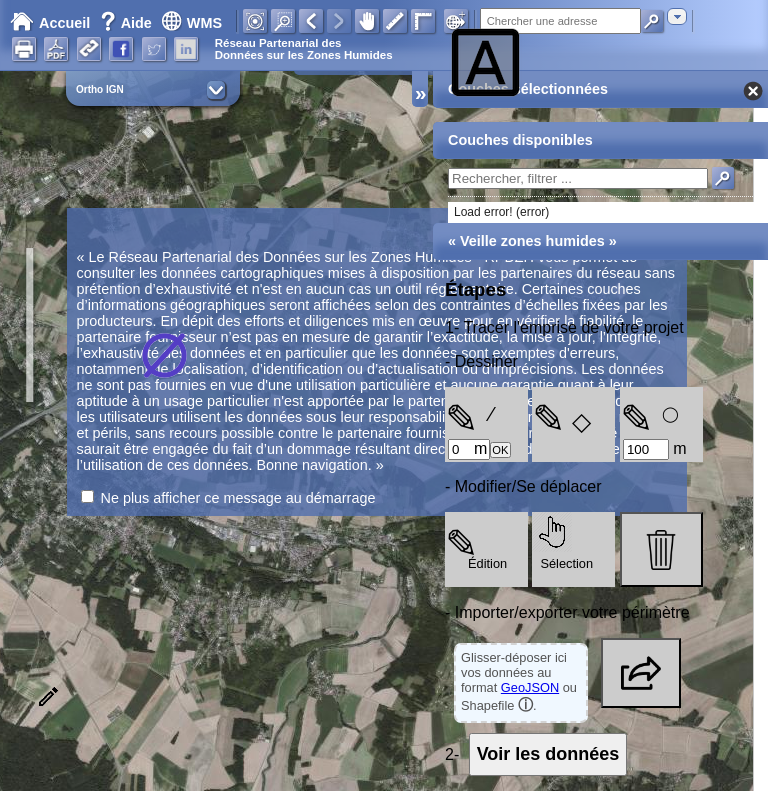  Describe the element at coordinates (164, 355) in the screenshot. I see `indicates an empty or null value` at that location.